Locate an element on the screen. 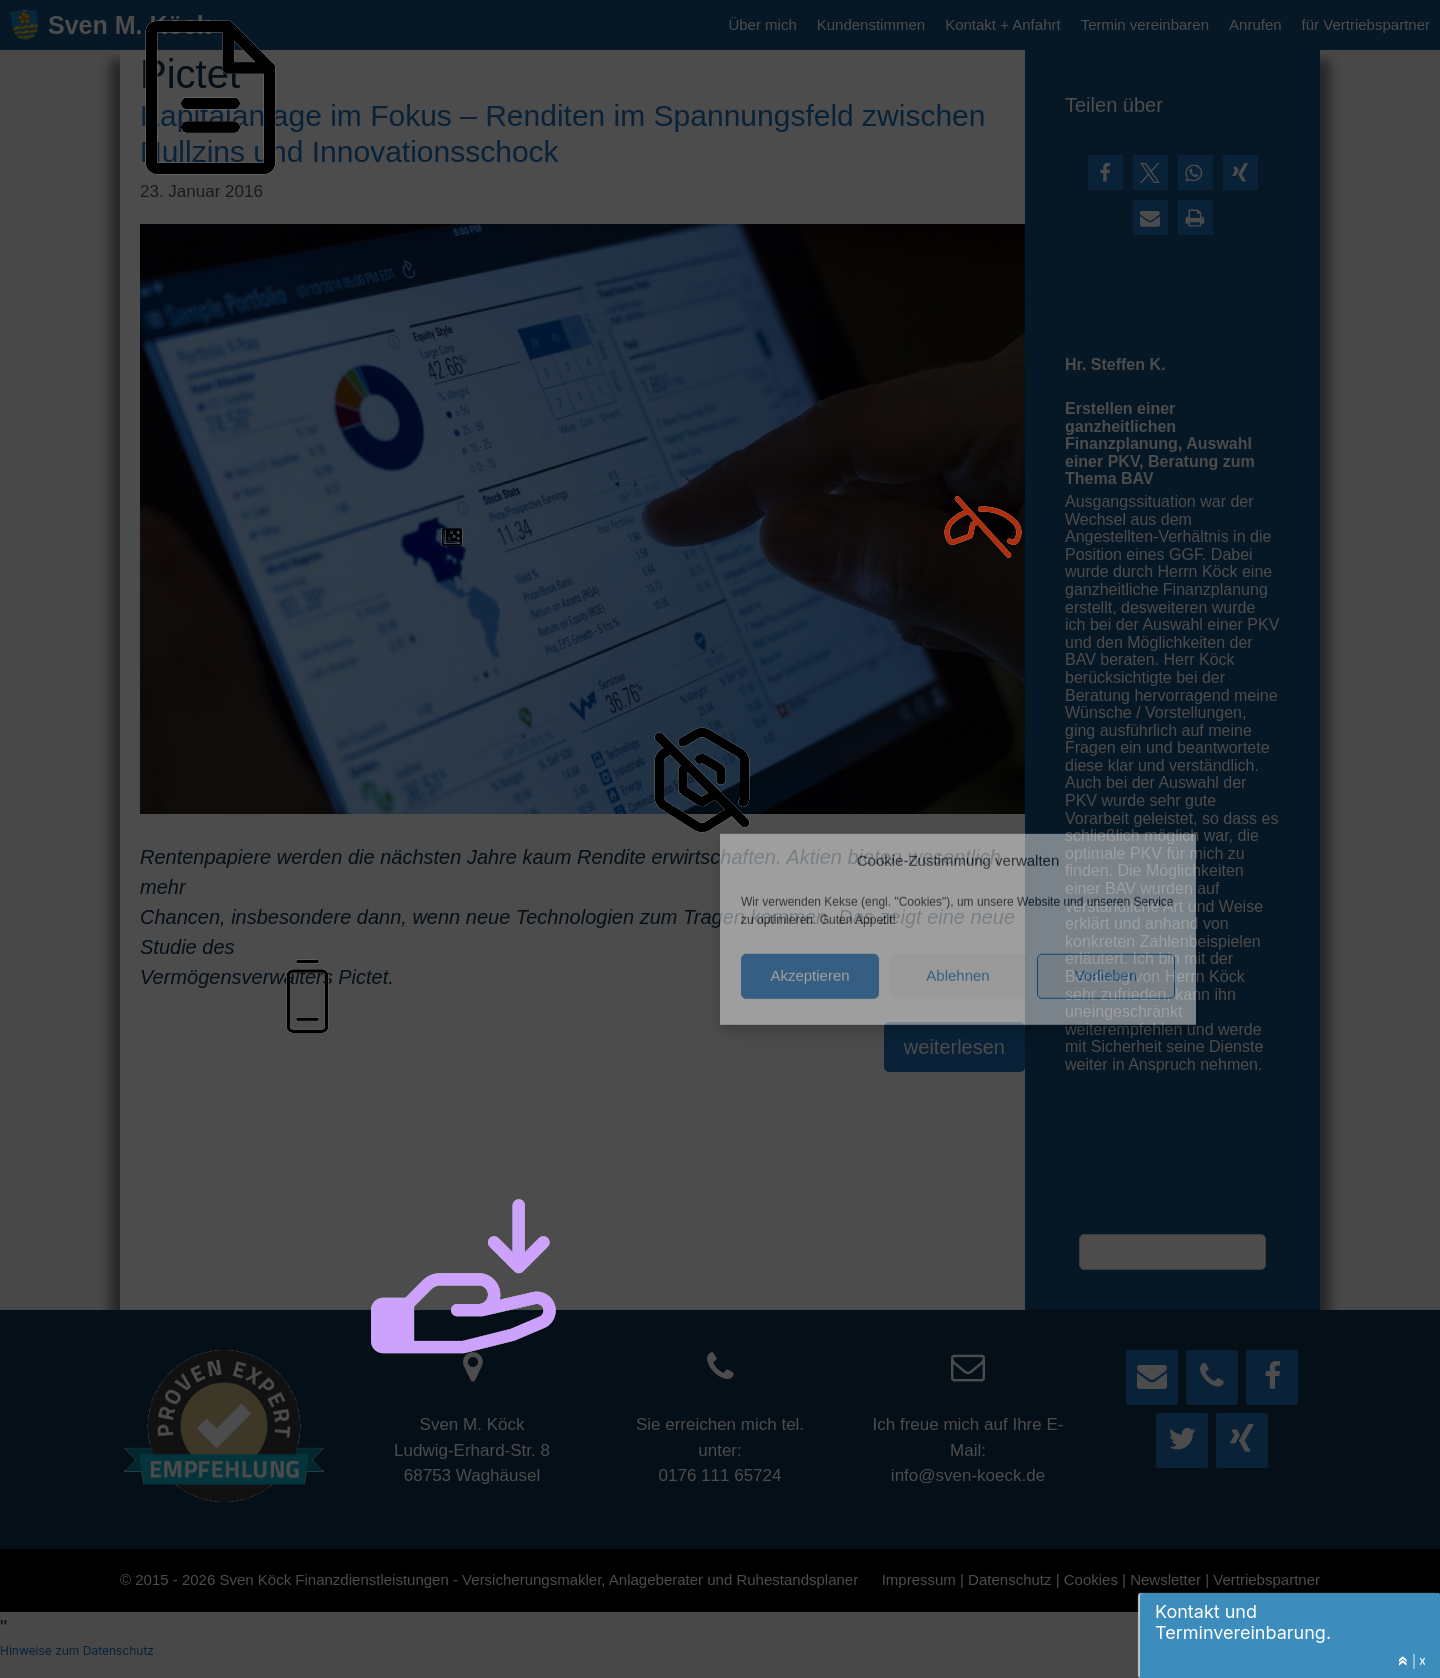 The image size is (1440, 1678). indicates low battery status is located at coordinates (307, 997).